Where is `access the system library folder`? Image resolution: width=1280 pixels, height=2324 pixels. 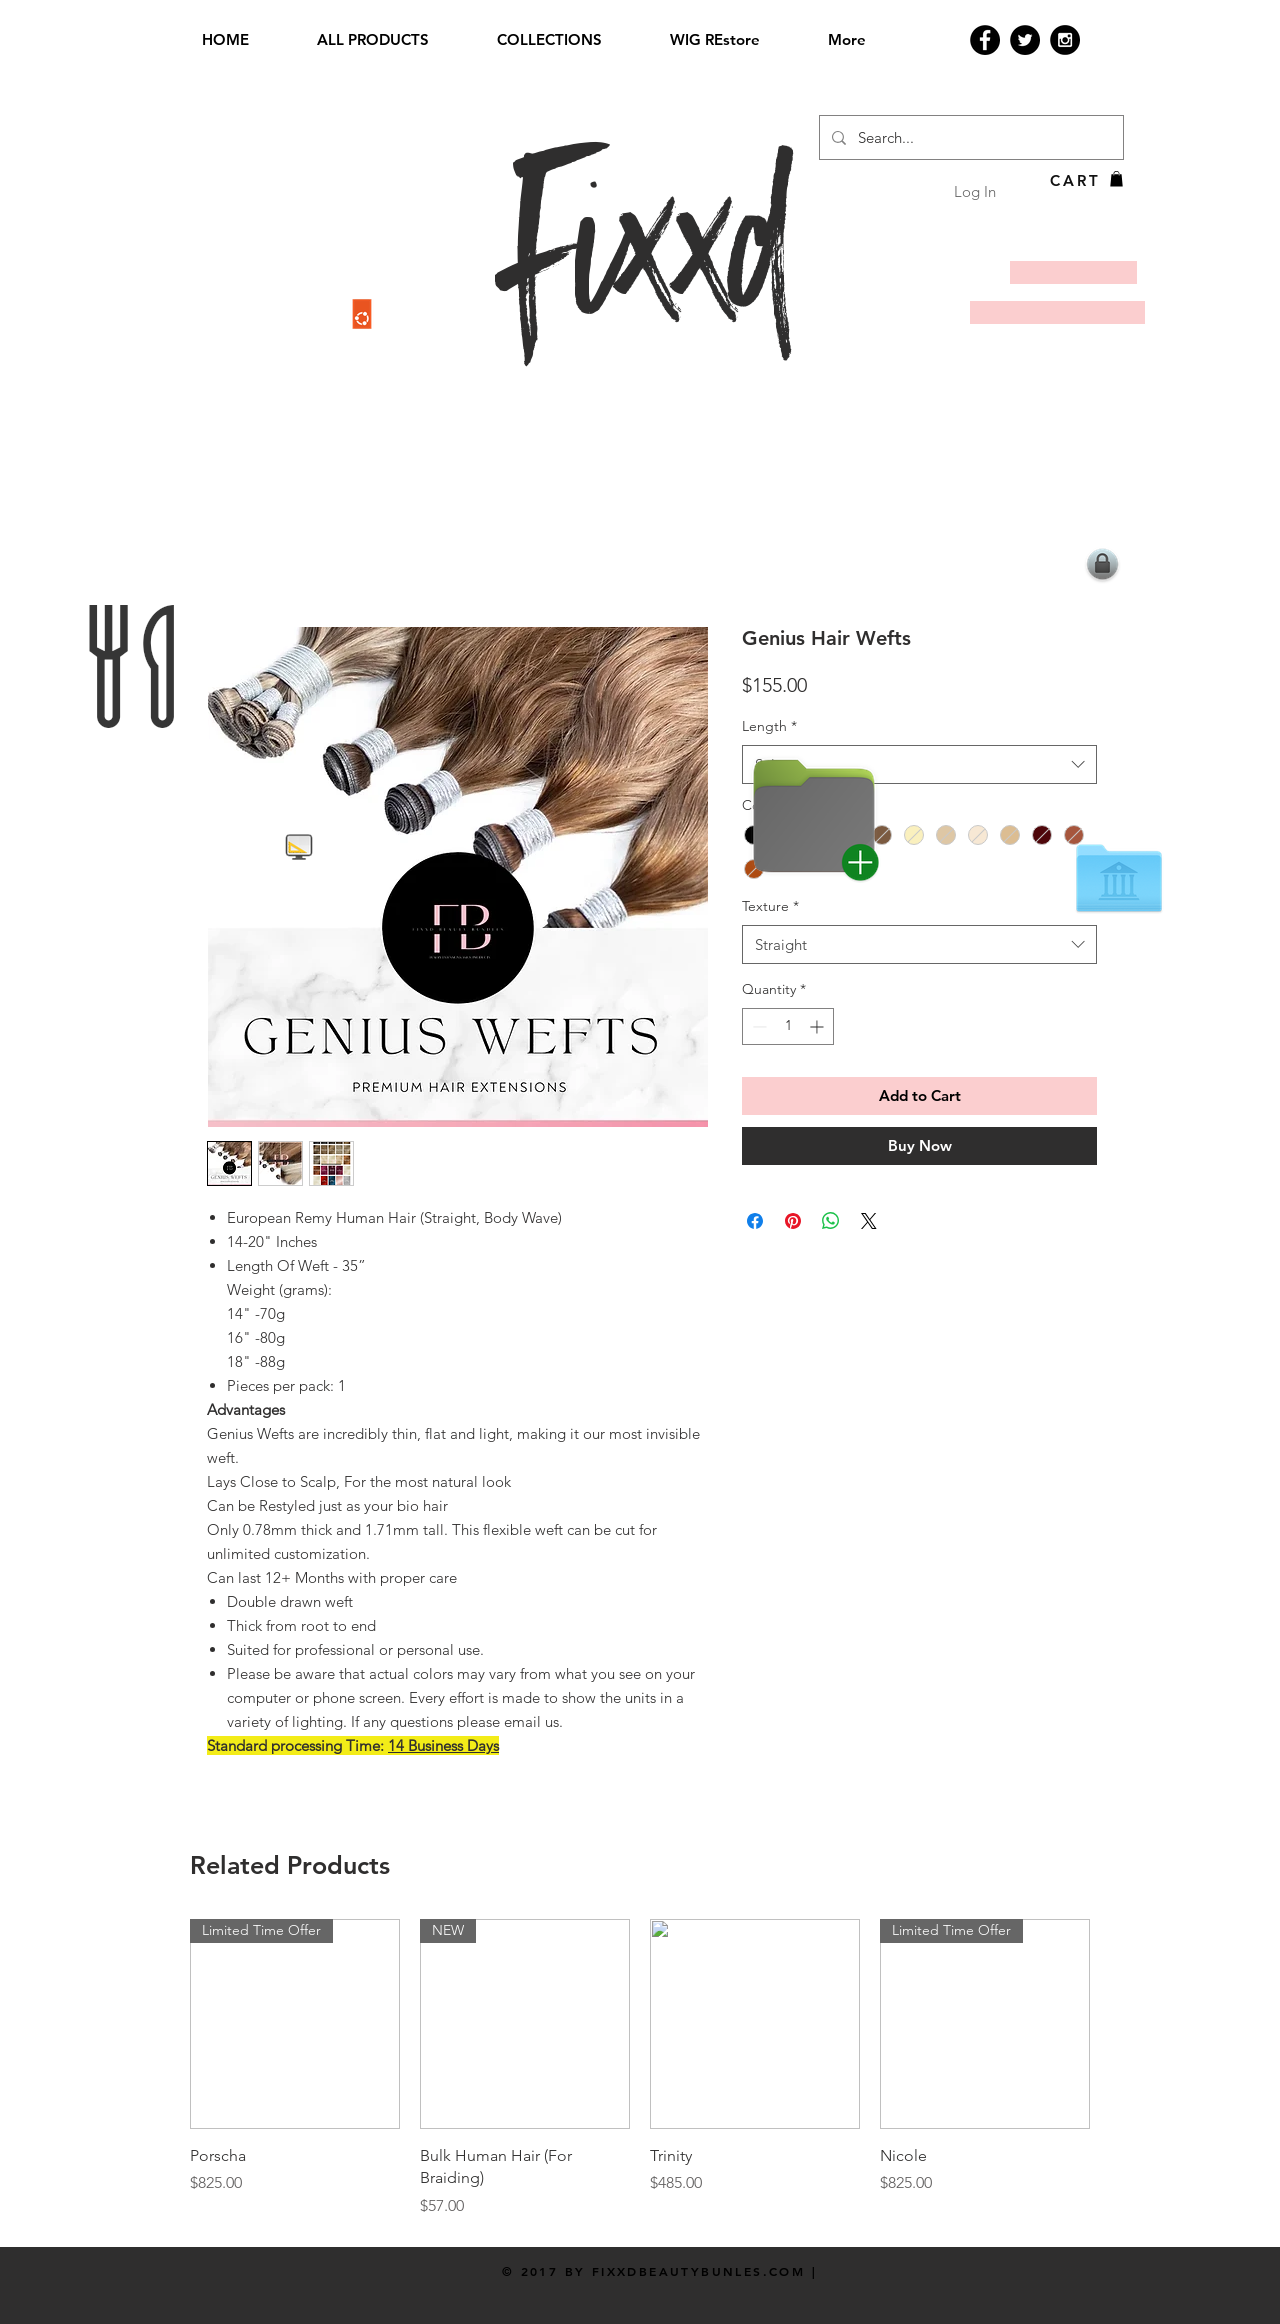
access the system library folder is located at coordinates (1119, 878).